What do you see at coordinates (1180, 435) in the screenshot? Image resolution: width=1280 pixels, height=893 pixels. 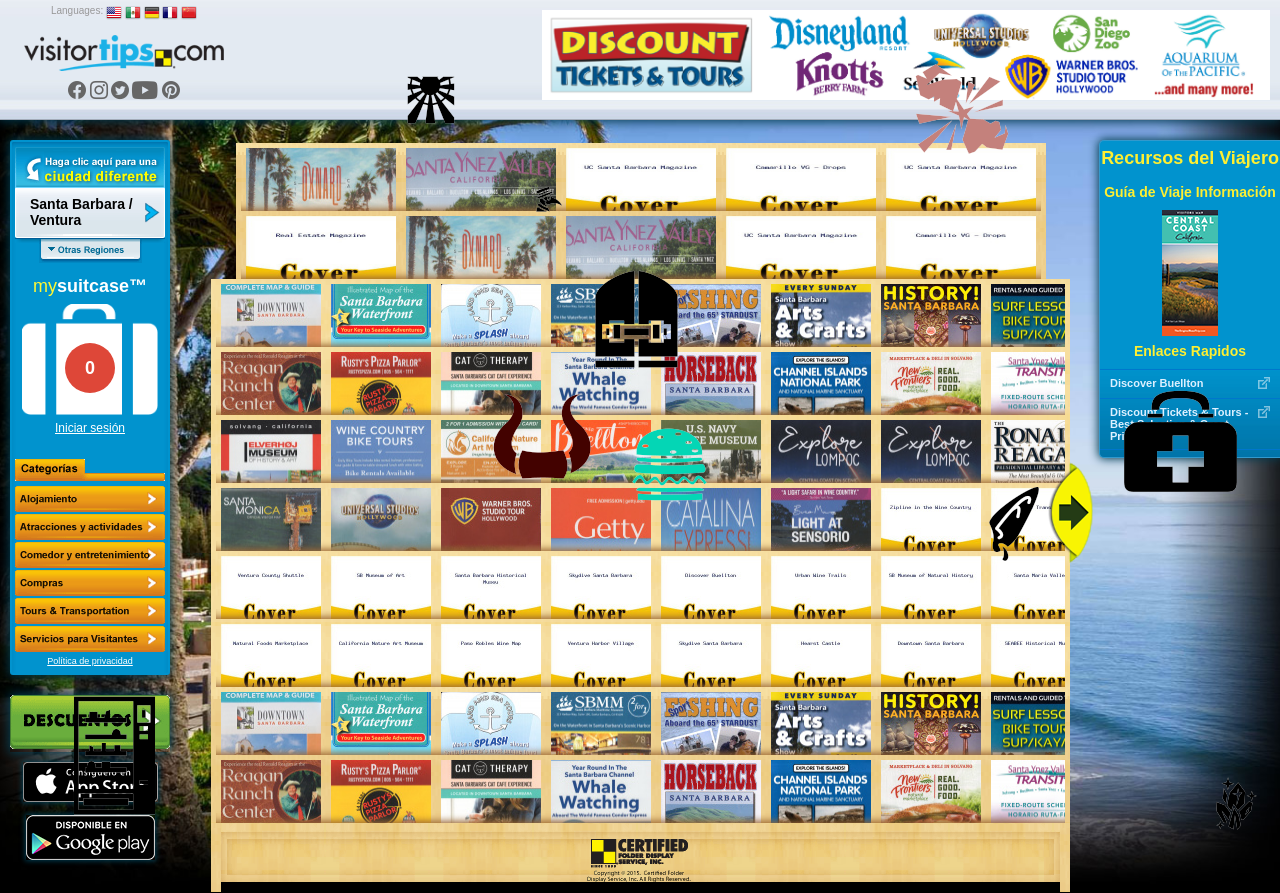 I see `access health or medical features` at bounding box center [1180, 435].